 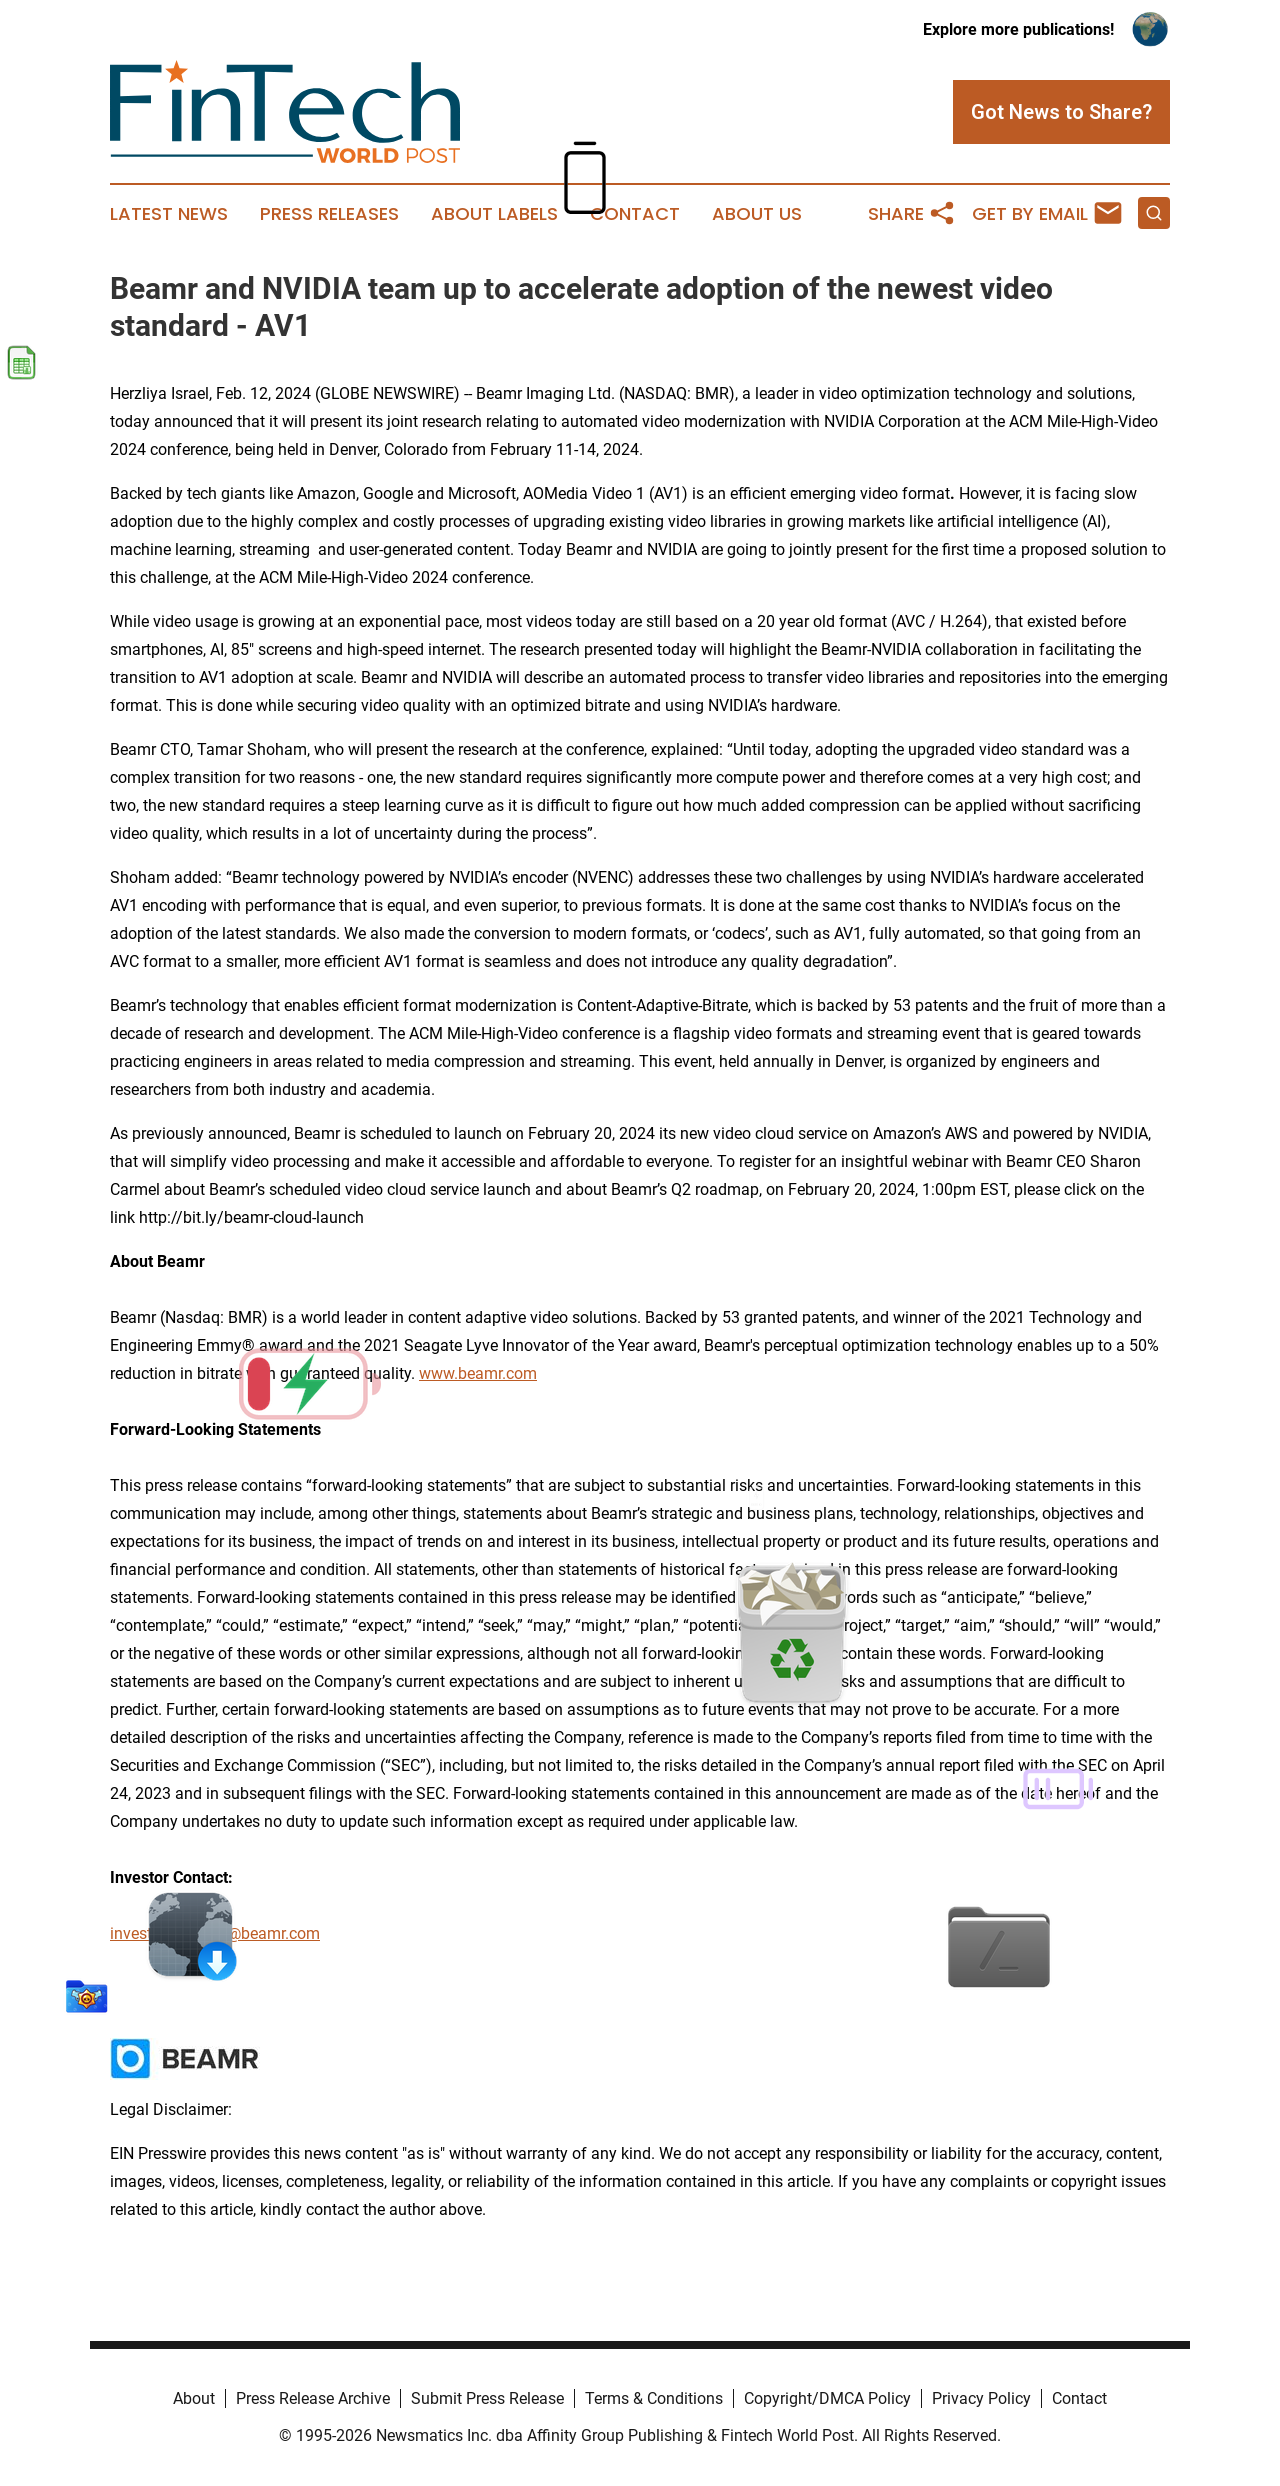 I want to click on access the root directory, so click(x=999, y=1947).